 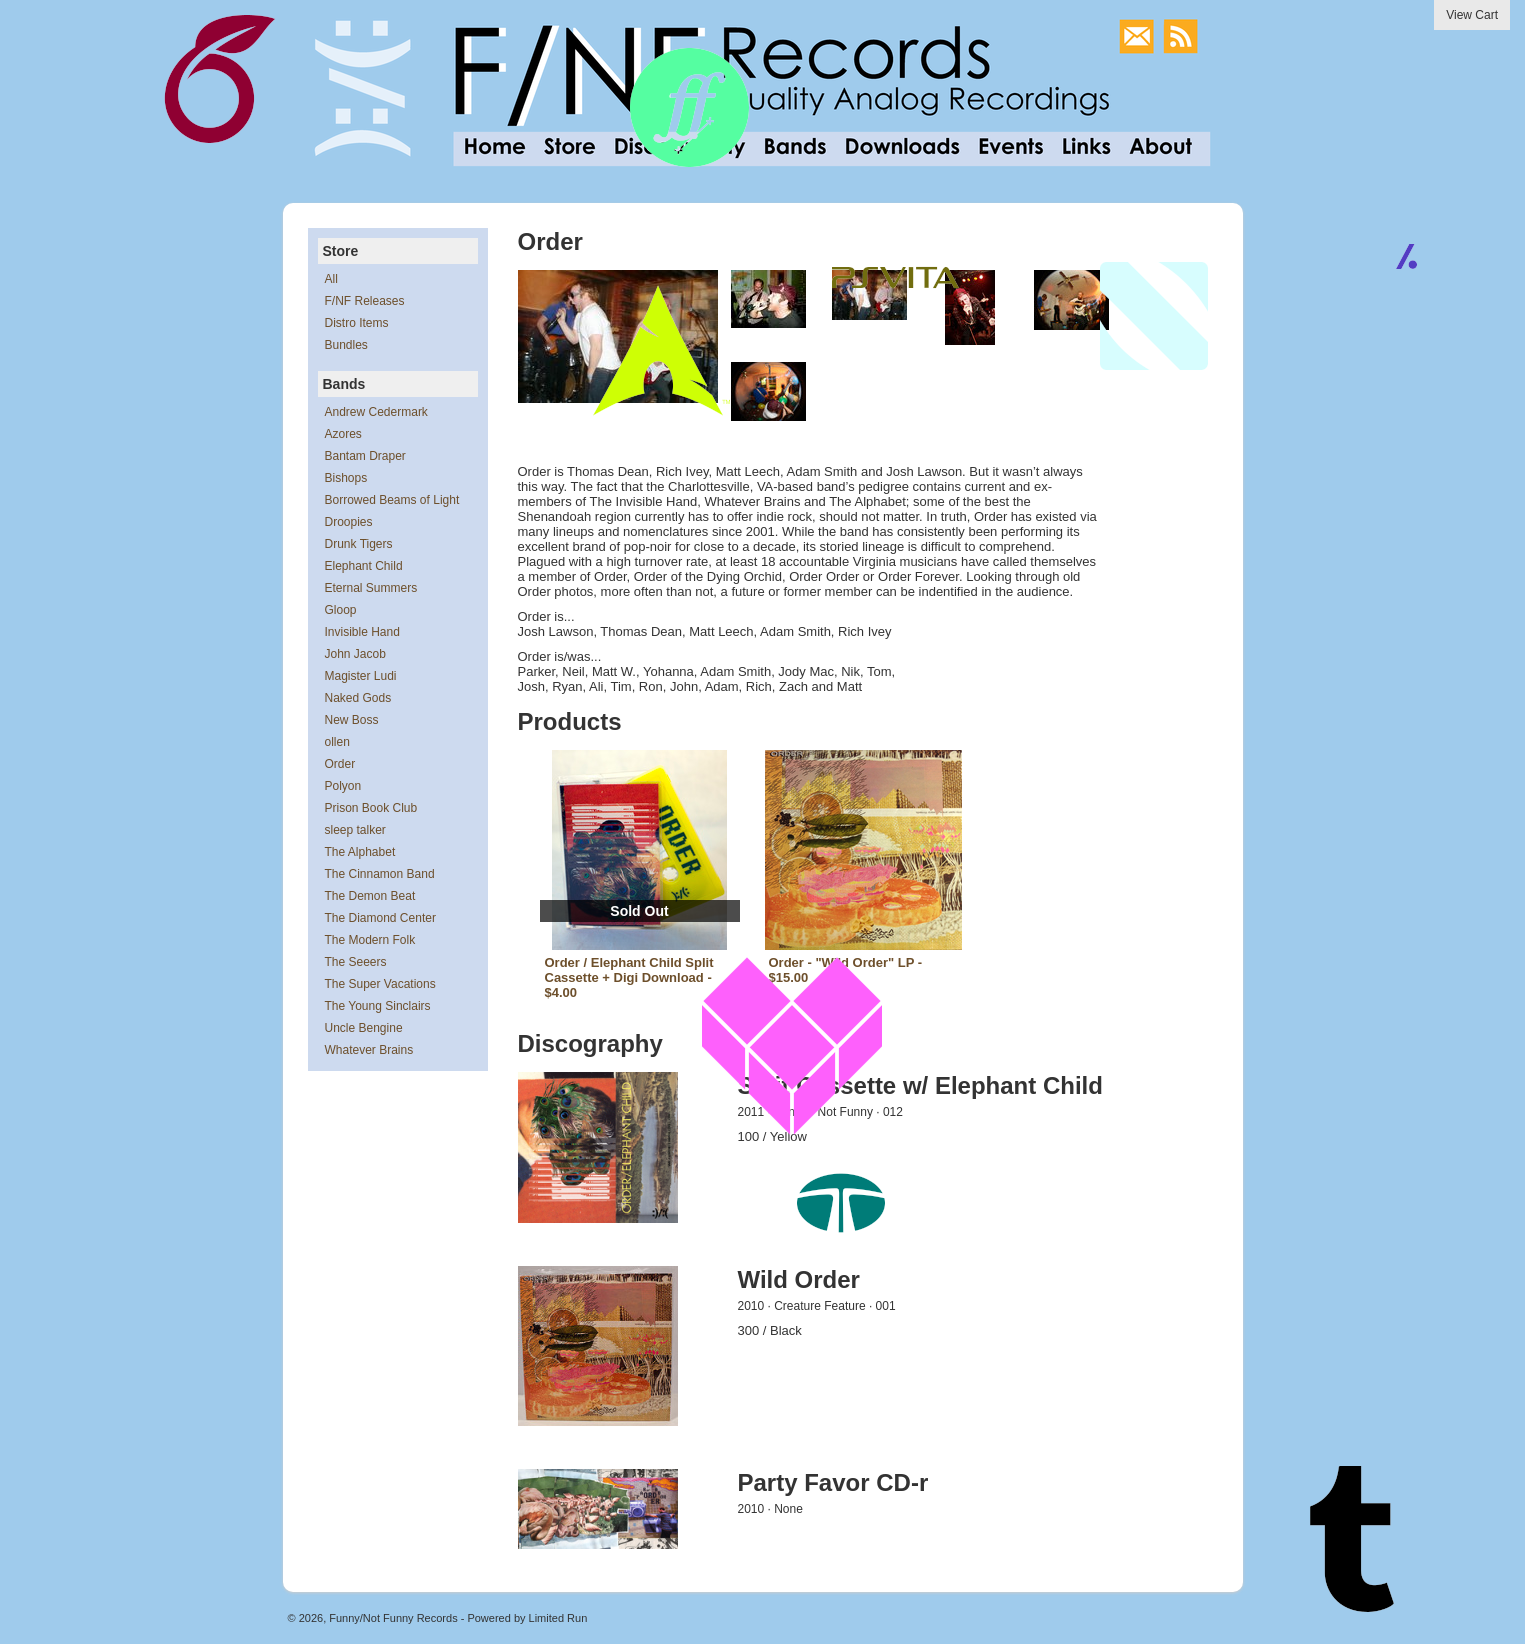 What do you see at coordinates (689, 107) in the screenshot?
I see `open FontForge font editor application` at bounding box center [689, 107].